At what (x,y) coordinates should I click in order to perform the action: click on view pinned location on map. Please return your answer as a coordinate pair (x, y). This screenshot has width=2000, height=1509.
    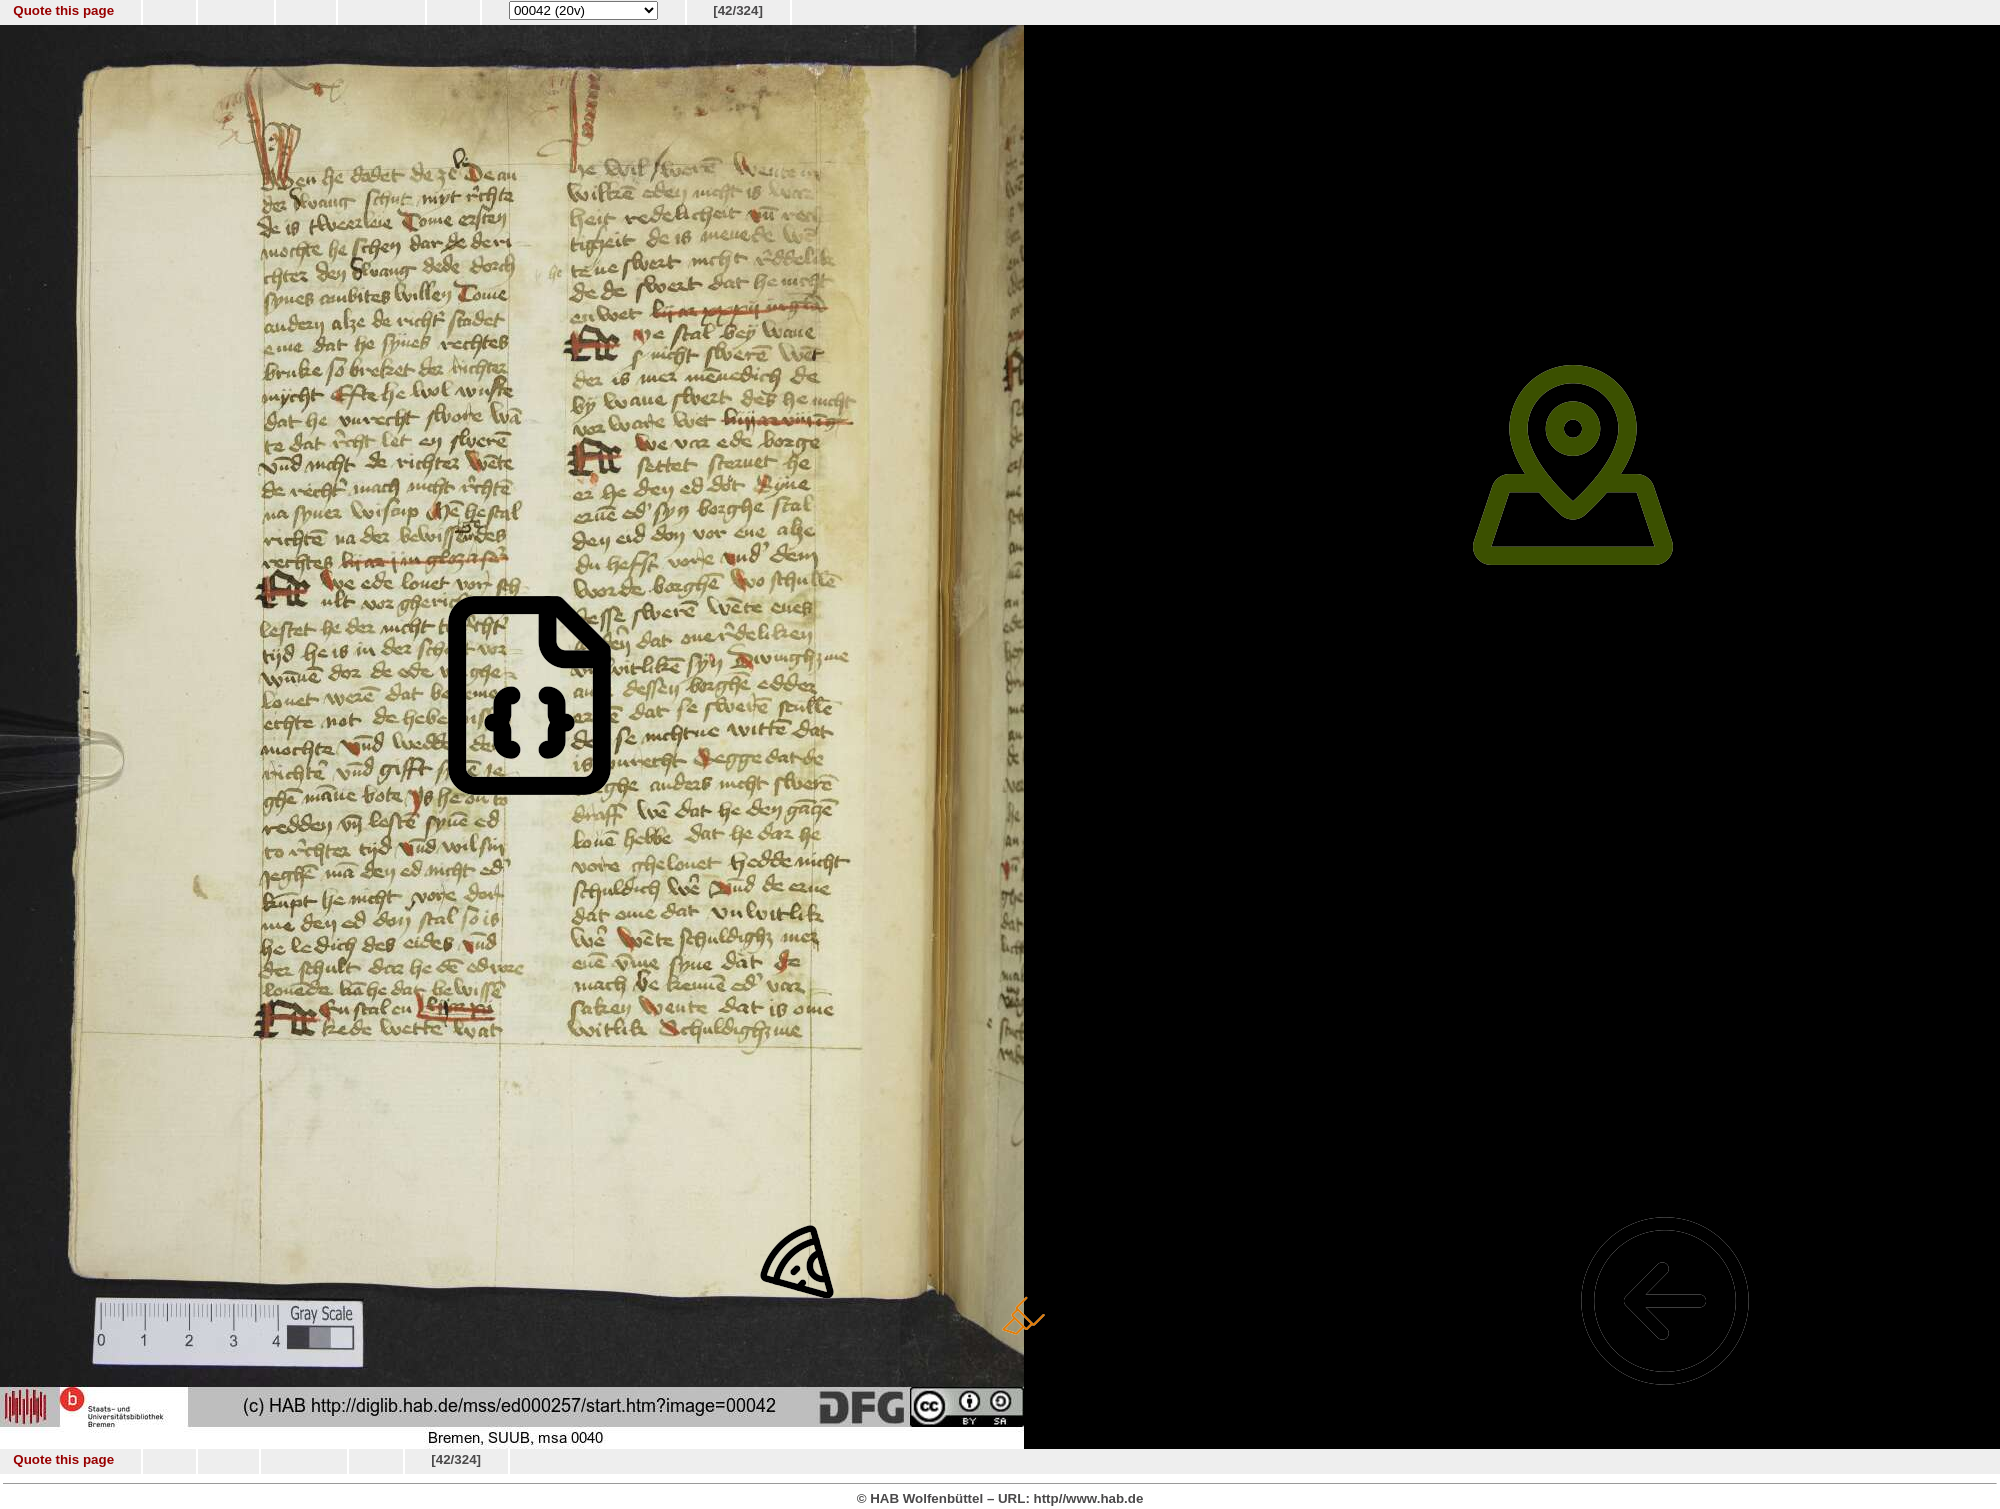
    Looking at the image, I should click on (1573, 465).